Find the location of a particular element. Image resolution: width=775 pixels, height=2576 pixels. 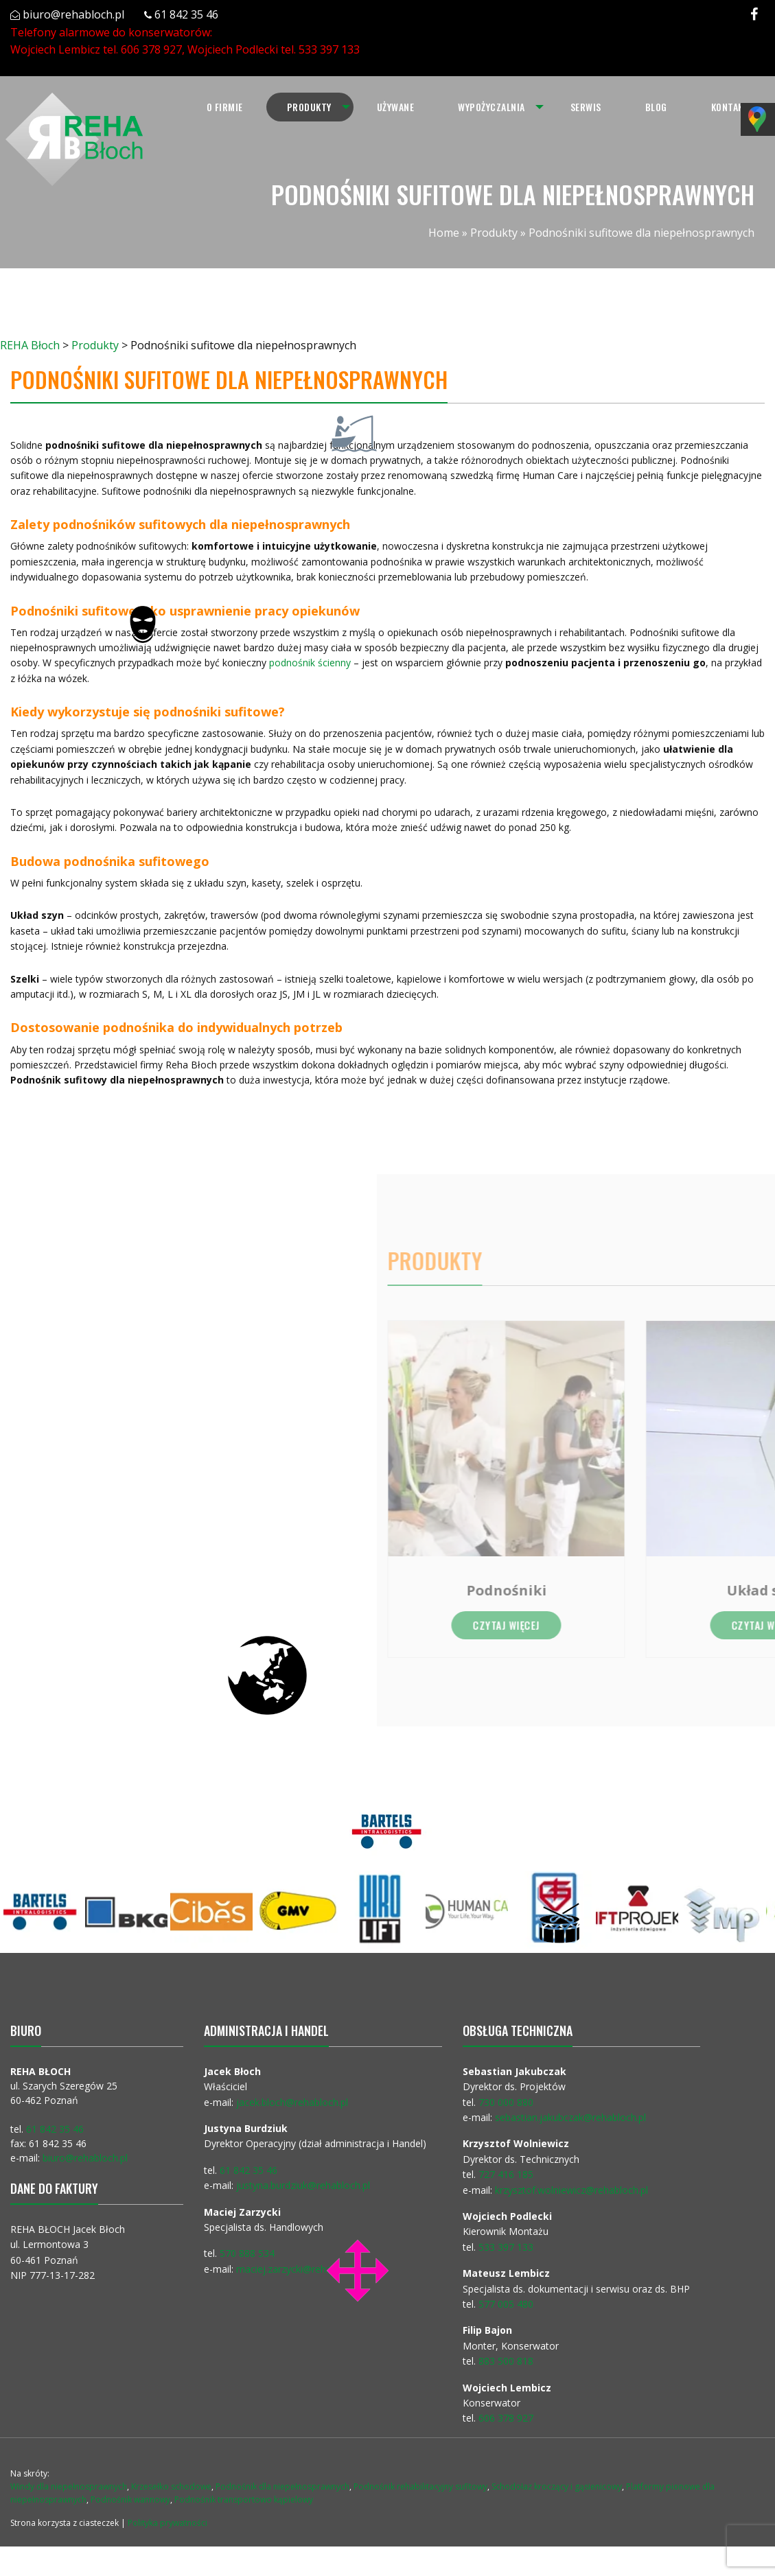

select balaclava or ski mask headgear is located at coordinates (143, 624).